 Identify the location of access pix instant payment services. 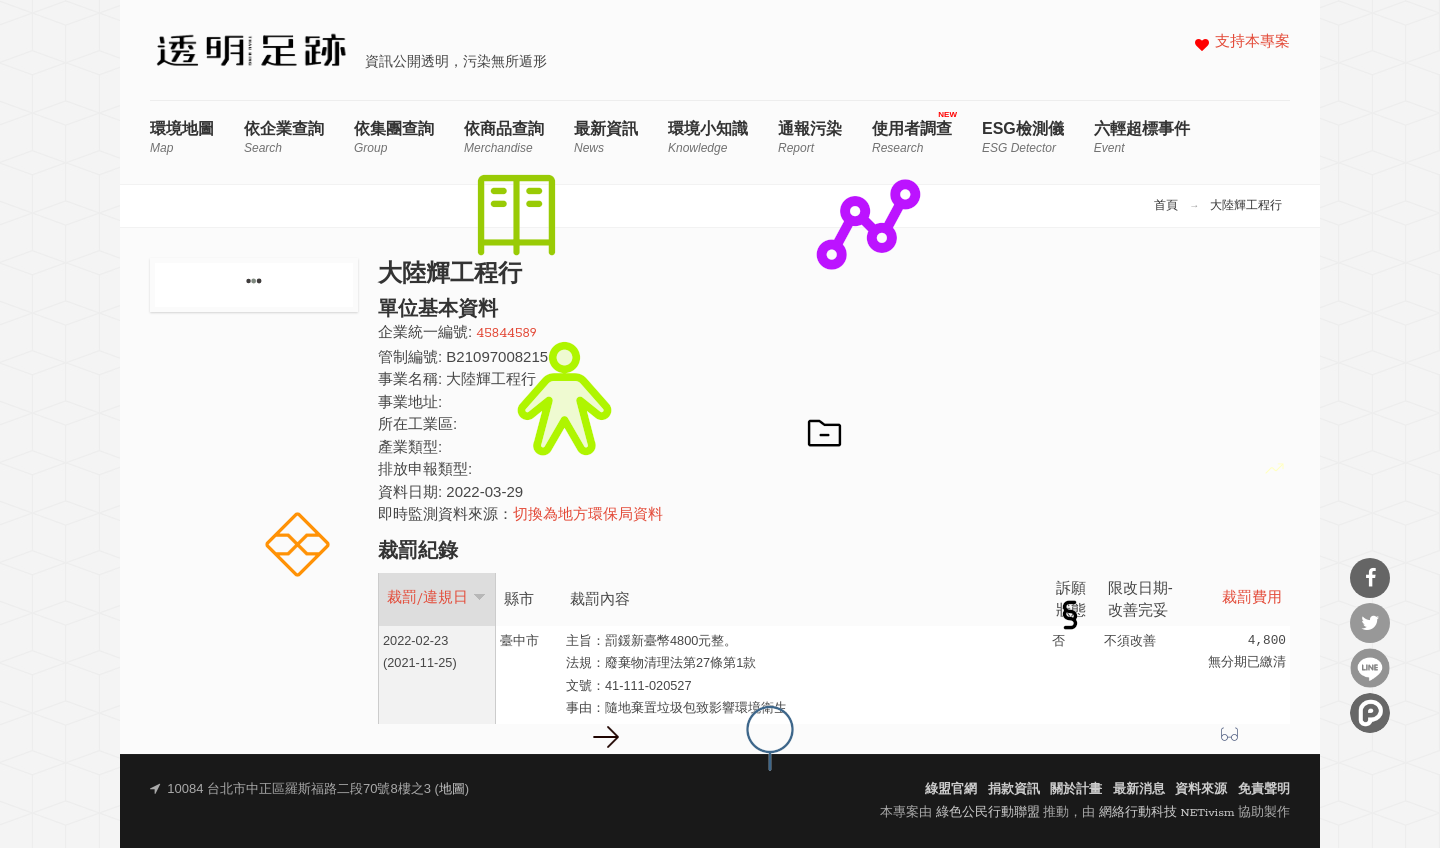
(297, 544).